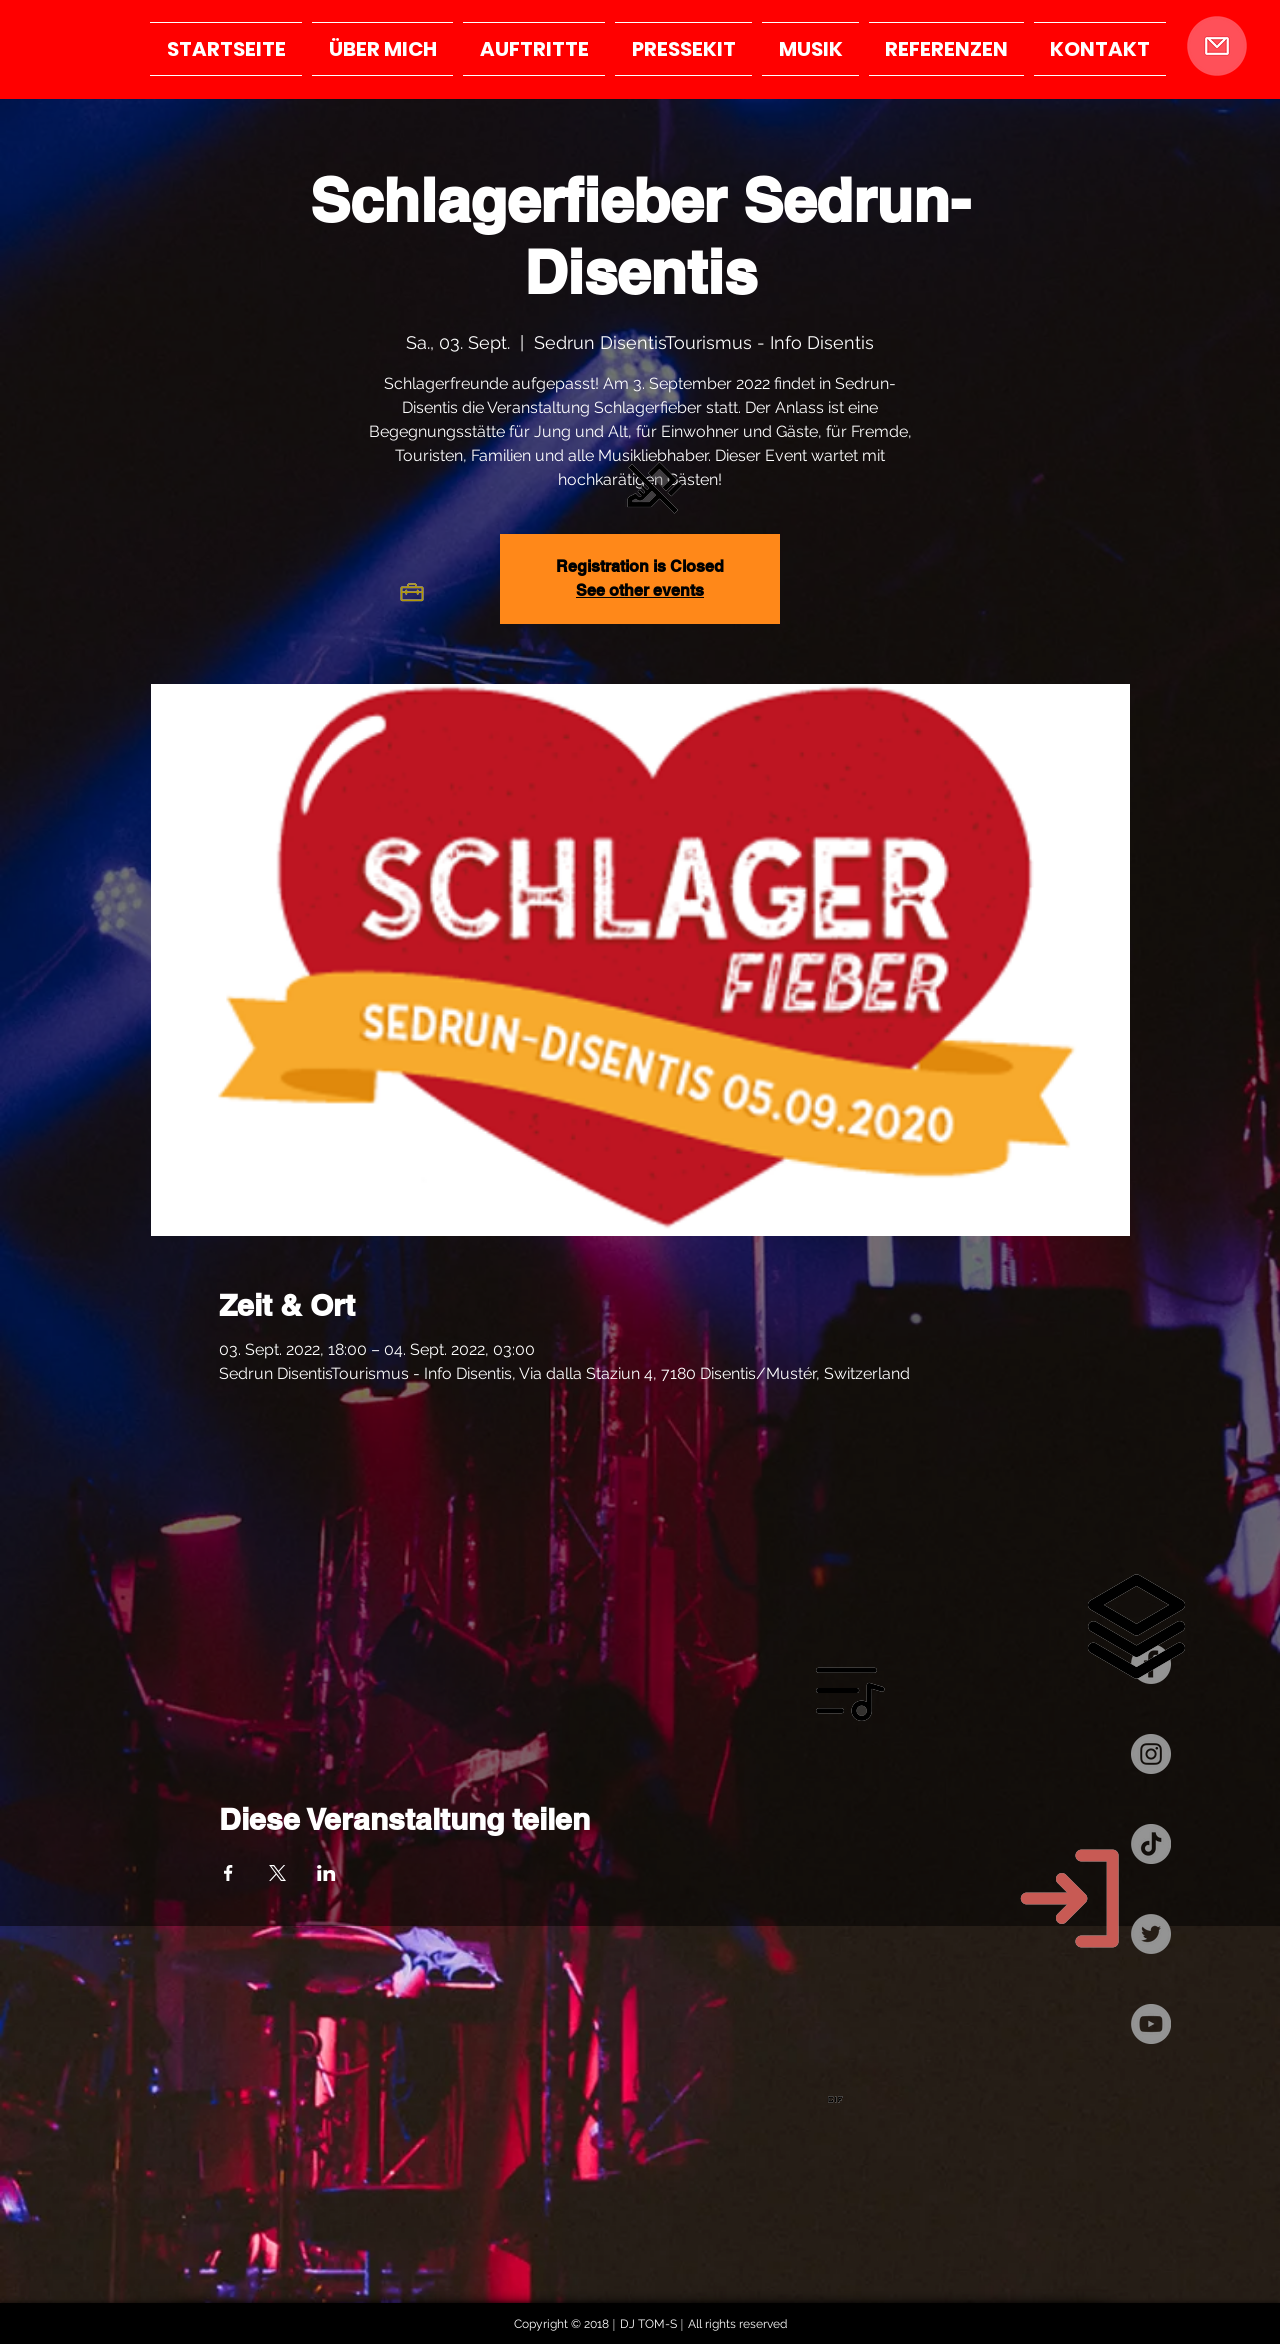  Describe the element at coordinates (835, 2099) in the screenshot. I see `insert a gif into your message` at that location.